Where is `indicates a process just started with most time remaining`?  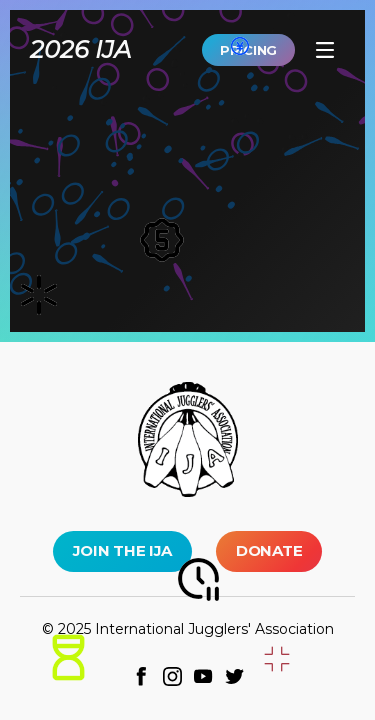 indicates a process just started with most time remaining is located at coordinates (68, 657).